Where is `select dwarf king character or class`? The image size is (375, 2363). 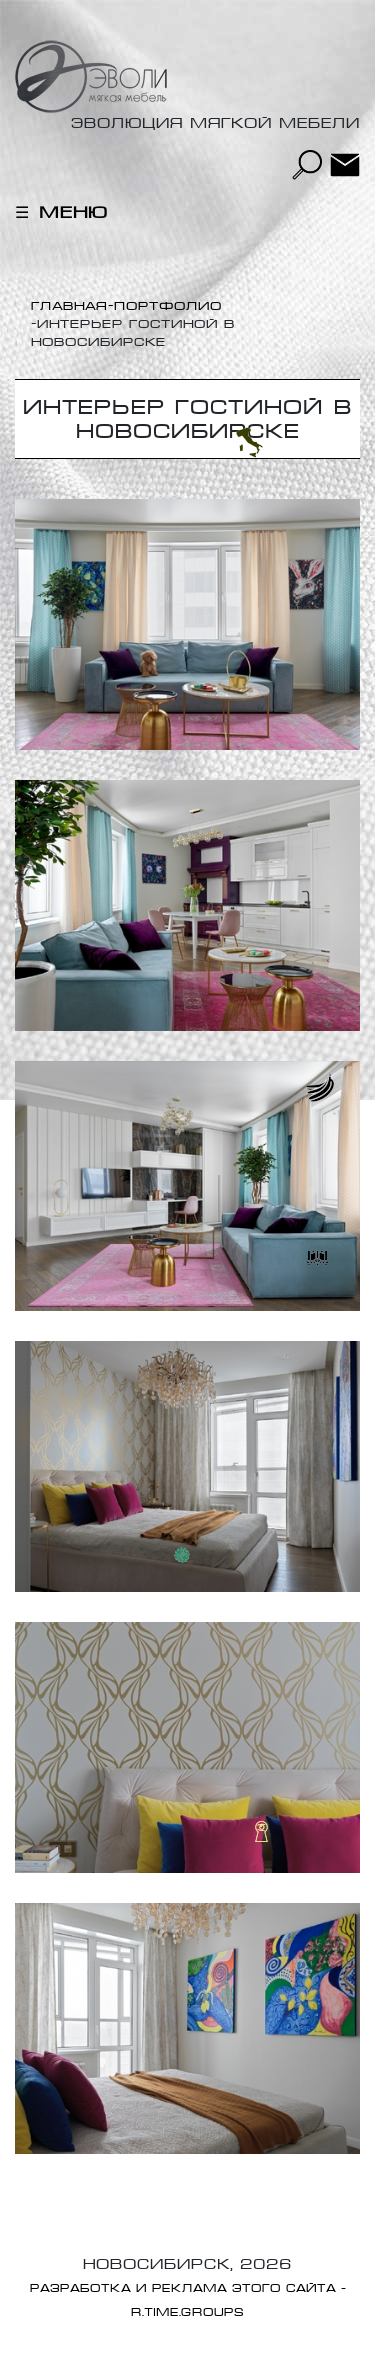 select dwarf king character or class is located at coordinates (317, 1257).